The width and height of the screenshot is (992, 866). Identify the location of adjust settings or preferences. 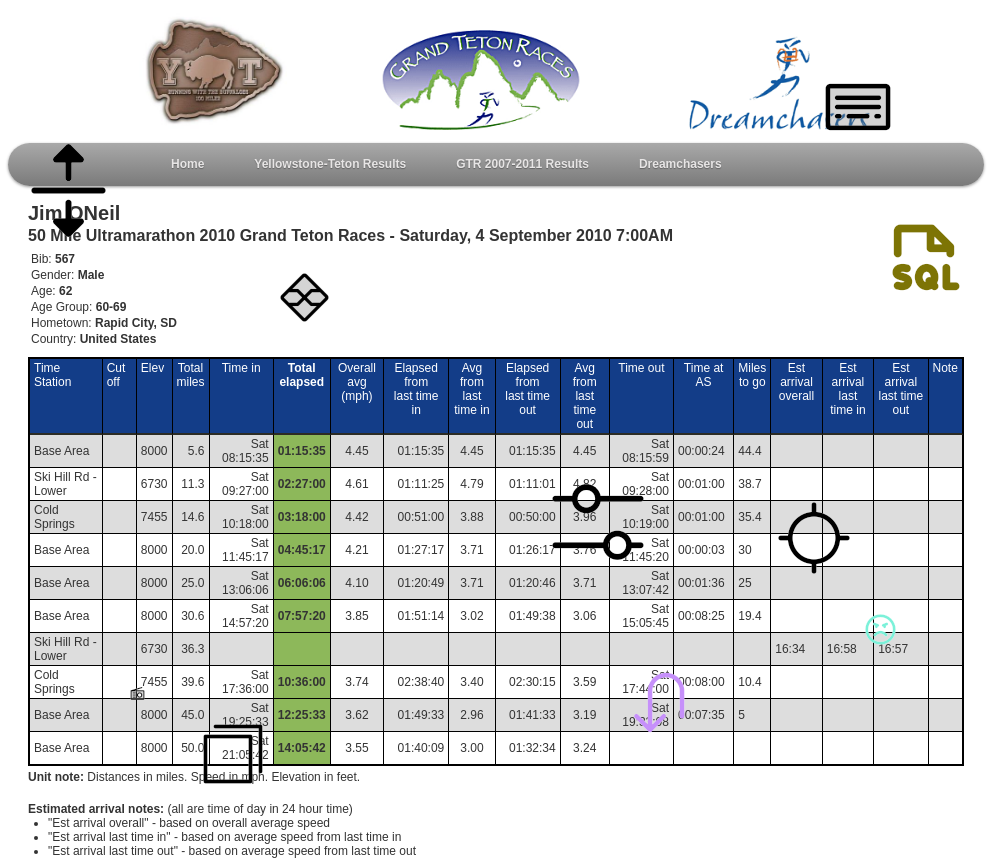
(598, 522).